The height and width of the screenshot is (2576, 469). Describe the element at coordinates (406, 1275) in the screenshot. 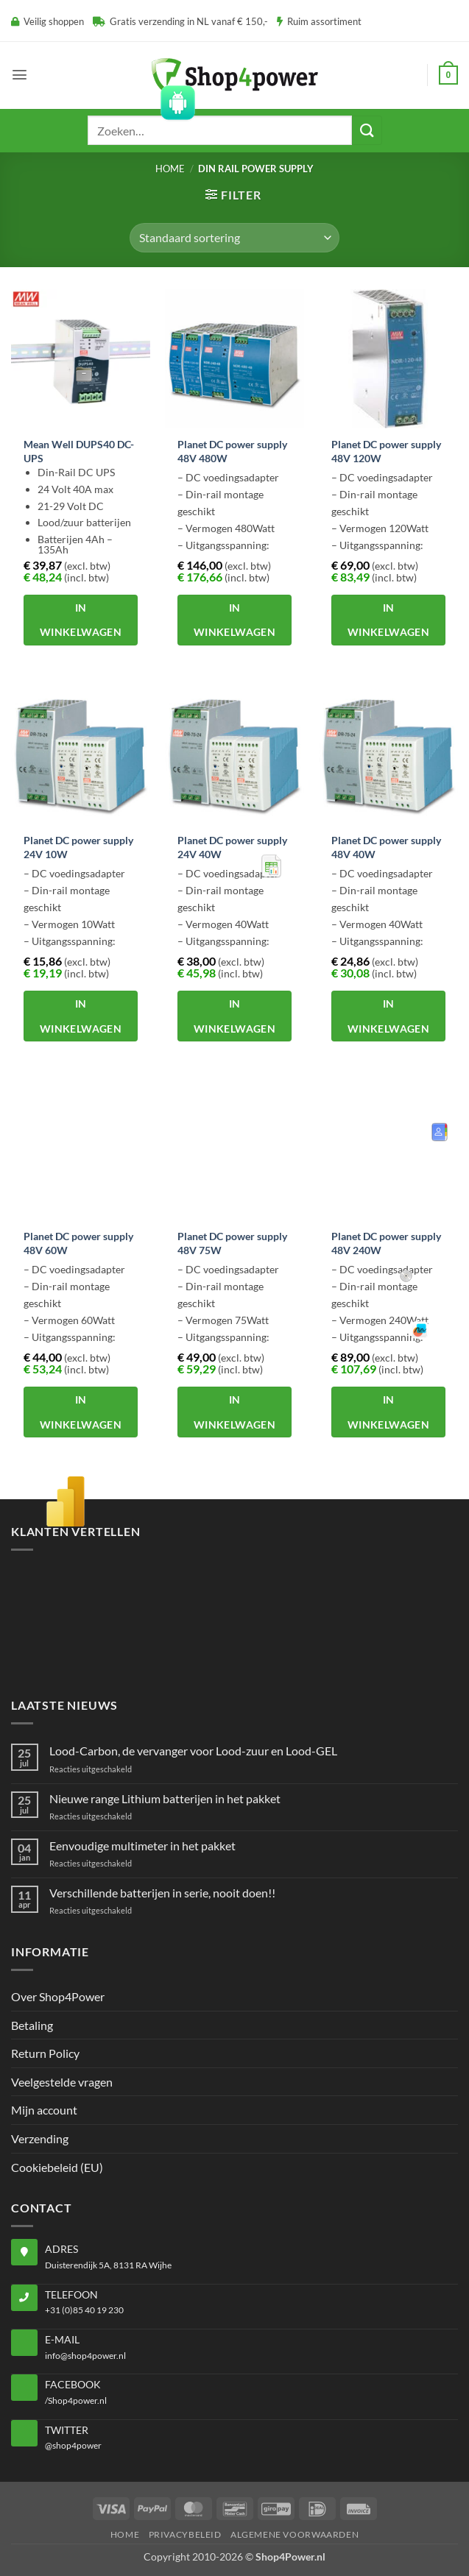

I see `access DVD drive or optical media` at that location.